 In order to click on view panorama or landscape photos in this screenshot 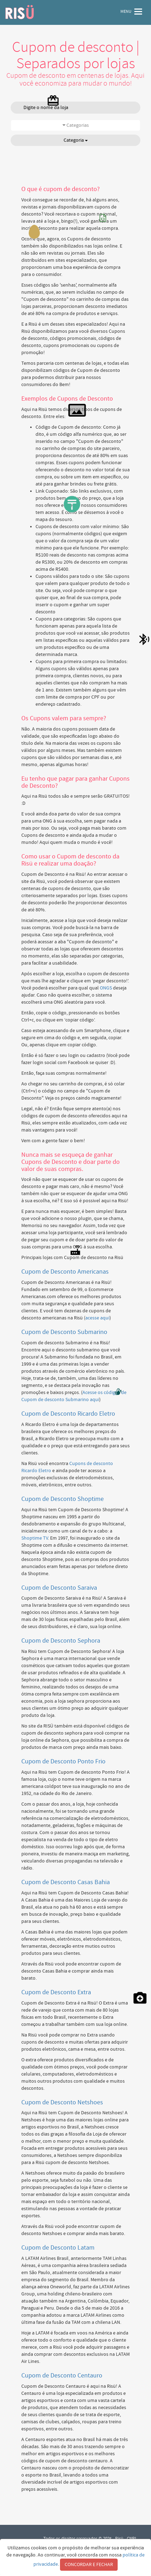, I will do `click(77, 410)`.